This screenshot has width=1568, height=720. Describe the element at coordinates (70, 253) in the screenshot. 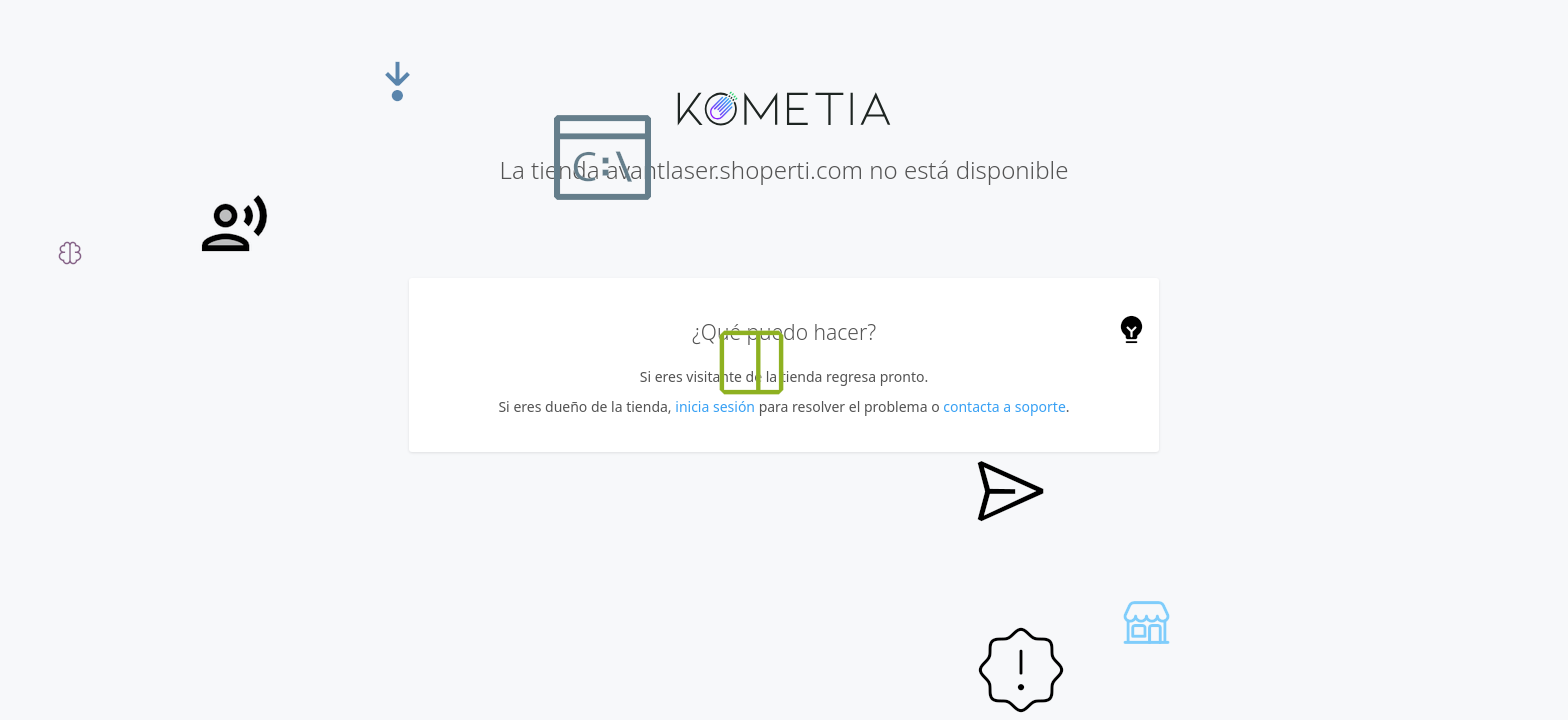

I see `indicates AI or system is processing a request` at that location.